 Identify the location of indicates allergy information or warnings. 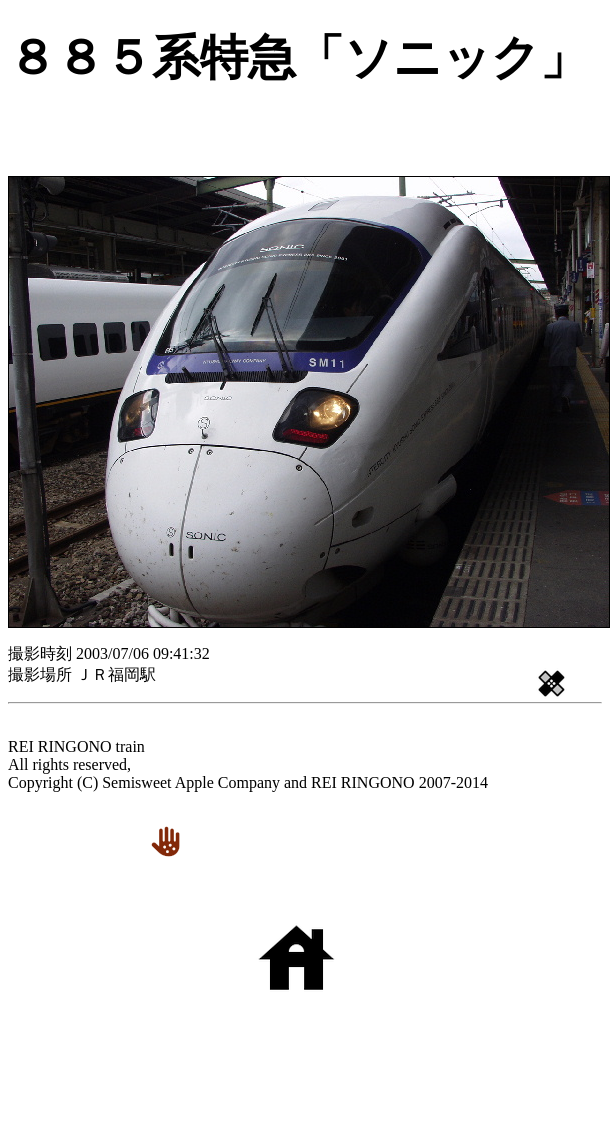
(166, 841).